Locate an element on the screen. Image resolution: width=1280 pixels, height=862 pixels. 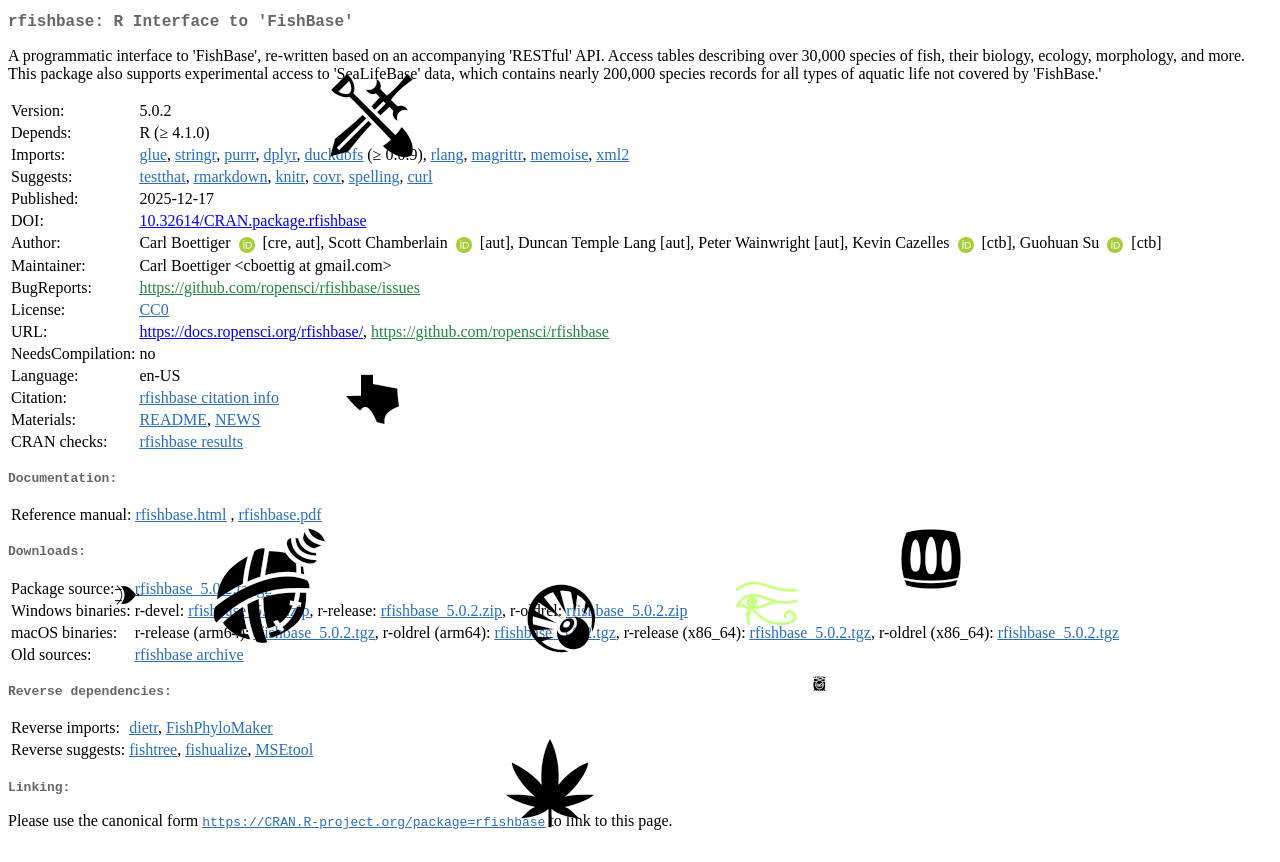
snack or food item in a game inventory is located at coordinates (819, 683).